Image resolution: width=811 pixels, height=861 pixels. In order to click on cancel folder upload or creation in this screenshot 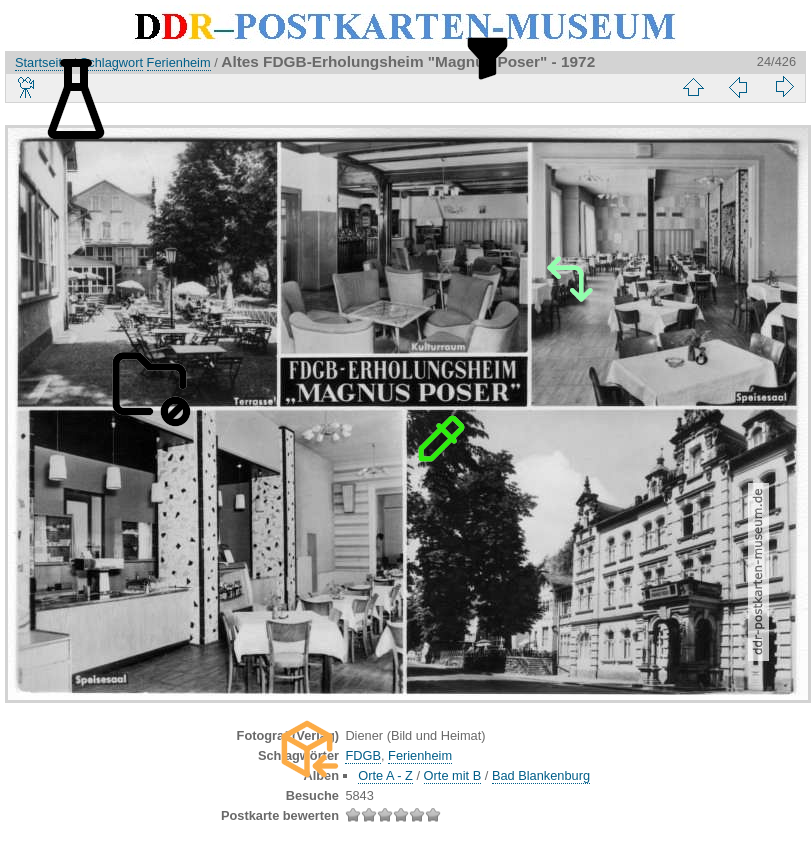, I will do `click(149, 385)`.